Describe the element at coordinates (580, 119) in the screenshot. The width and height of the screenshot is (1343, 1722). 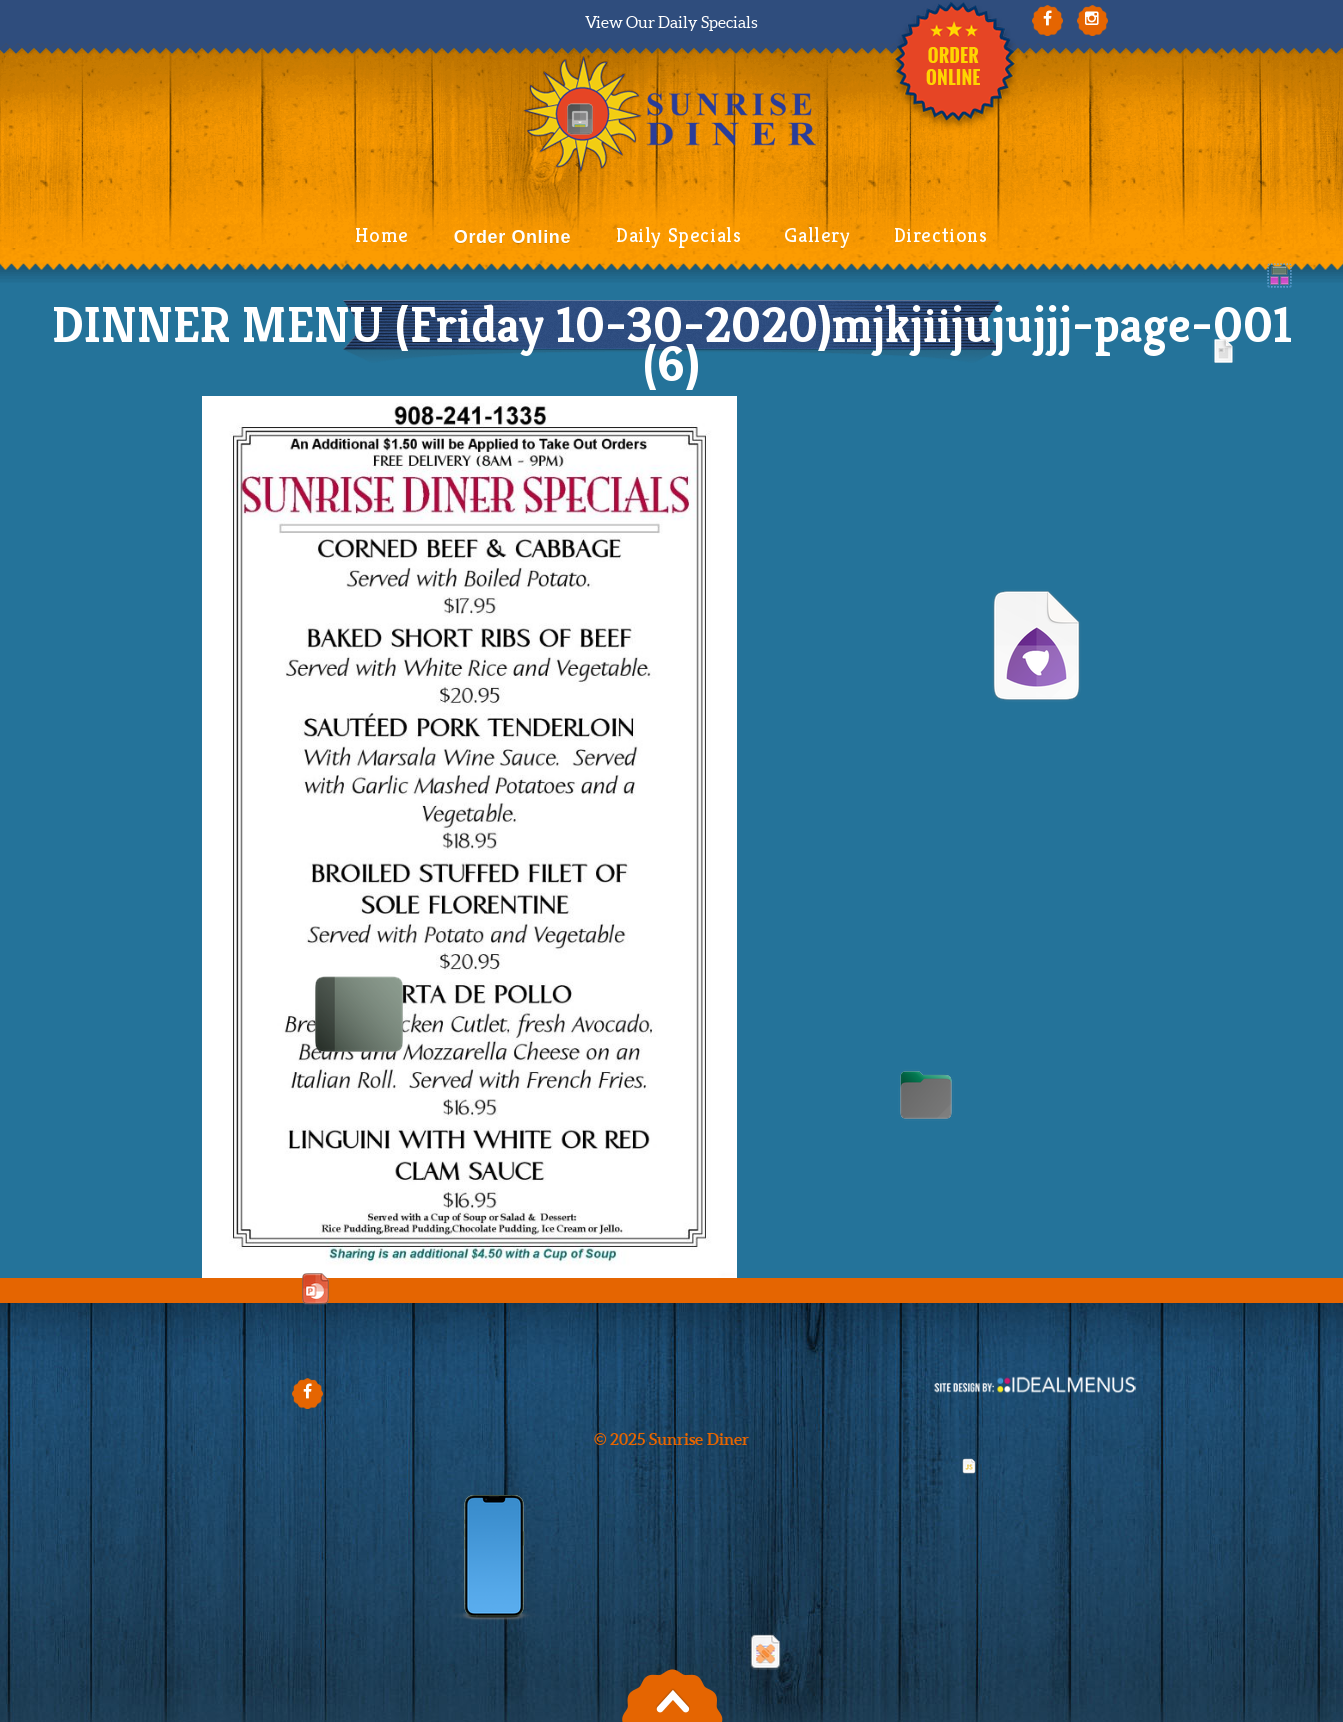
I see `NES game ROM file` at that location.